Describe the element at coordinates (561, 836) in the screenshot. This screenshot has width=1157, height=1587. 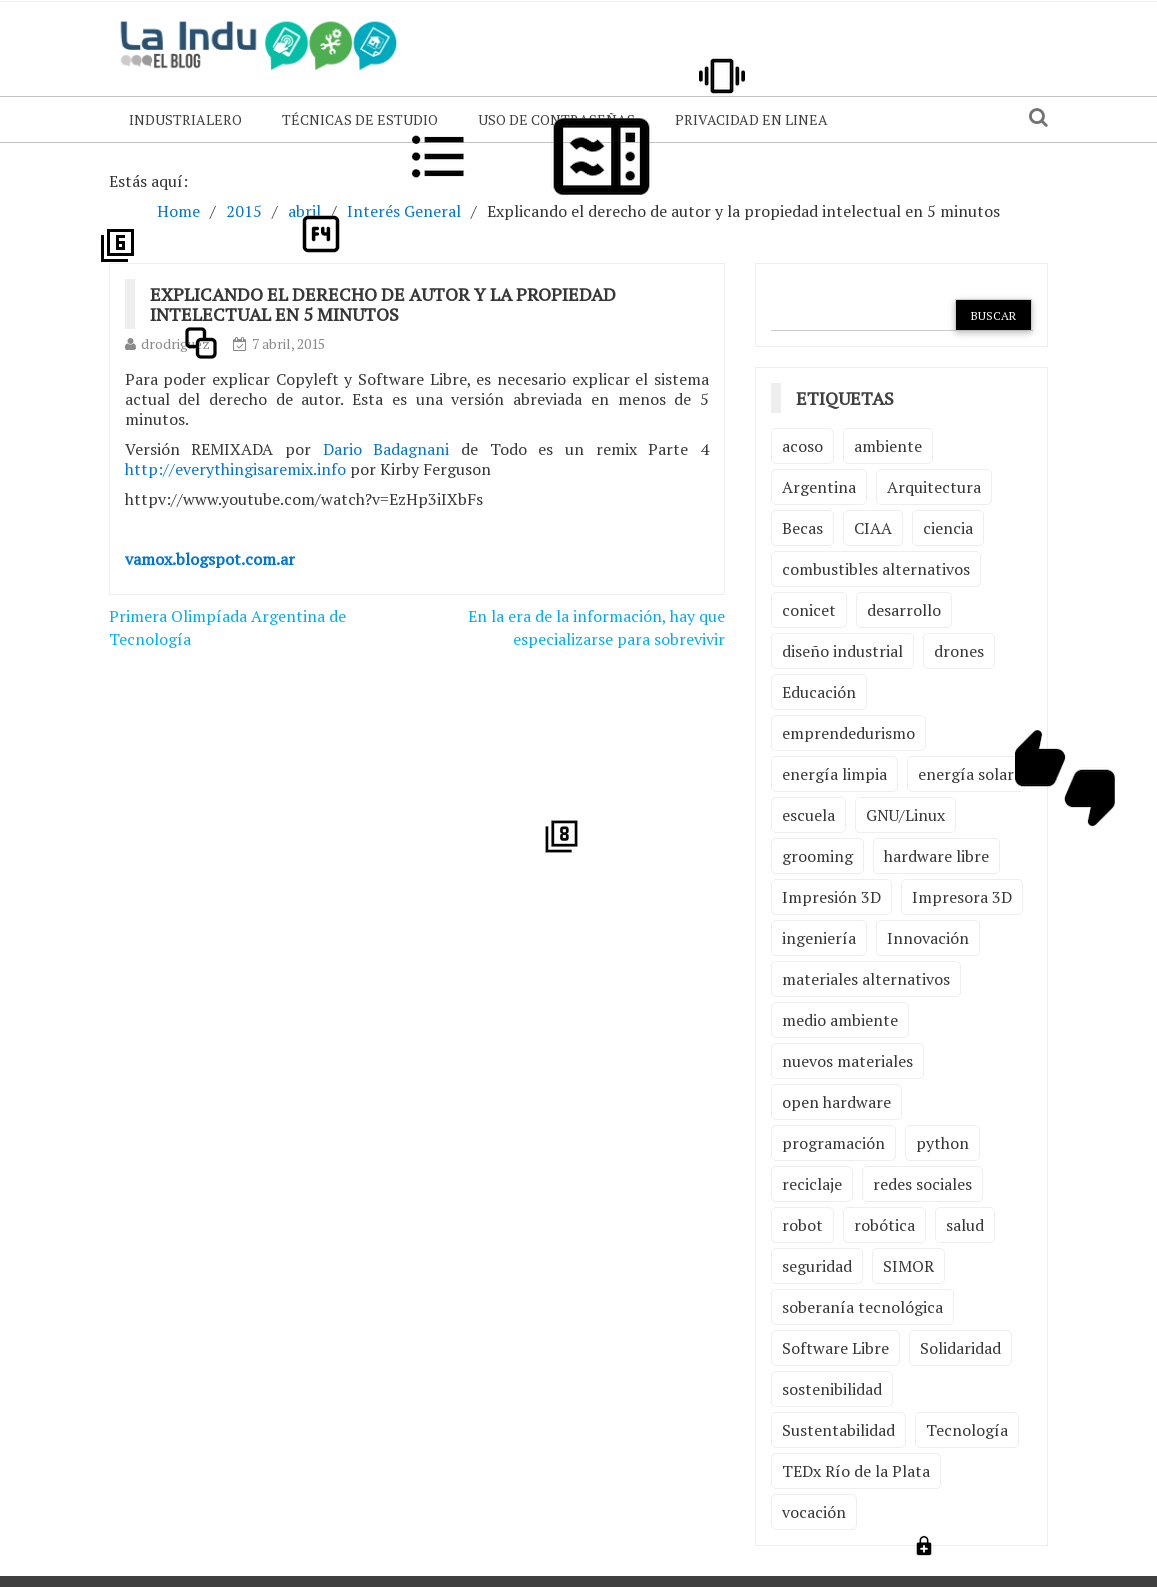
I see `filter or view 8 items` at that location.